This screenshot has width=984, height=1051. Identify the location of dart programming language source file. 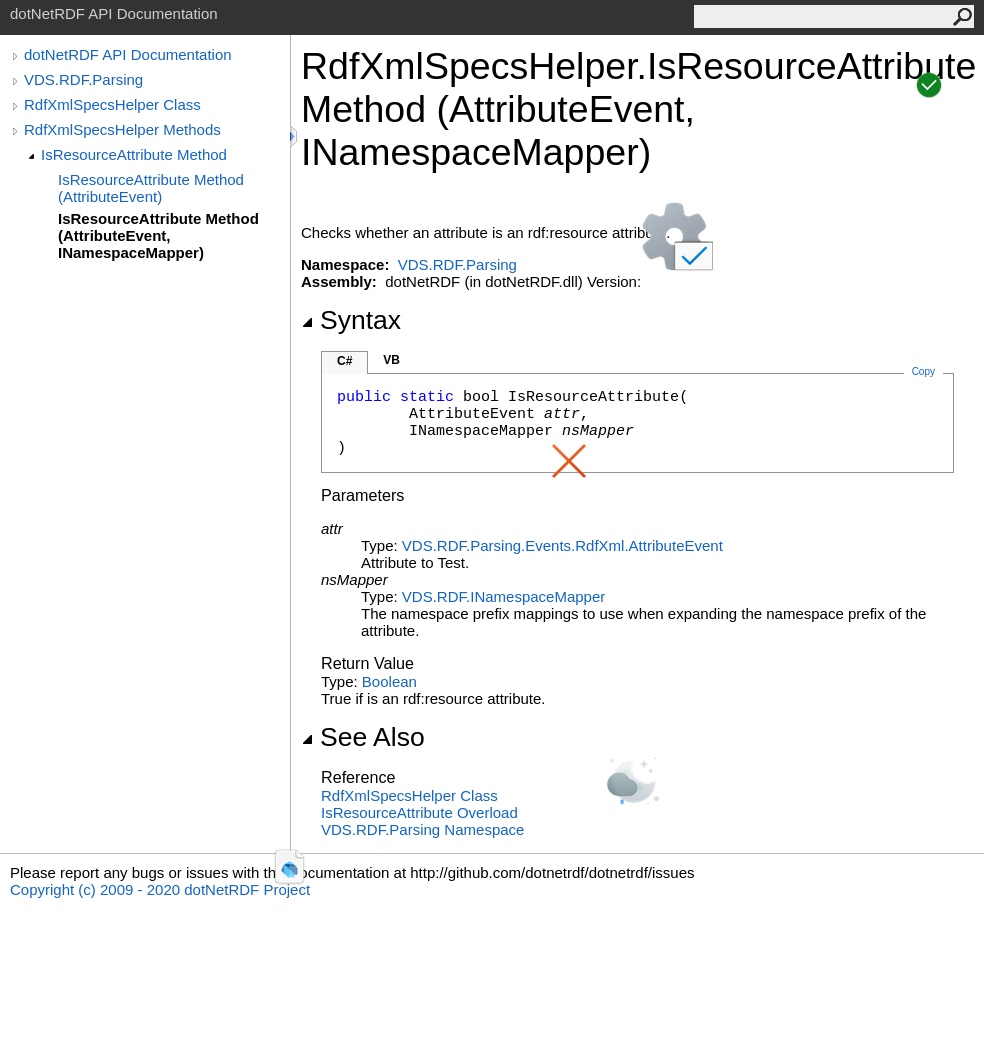
(289, 866).